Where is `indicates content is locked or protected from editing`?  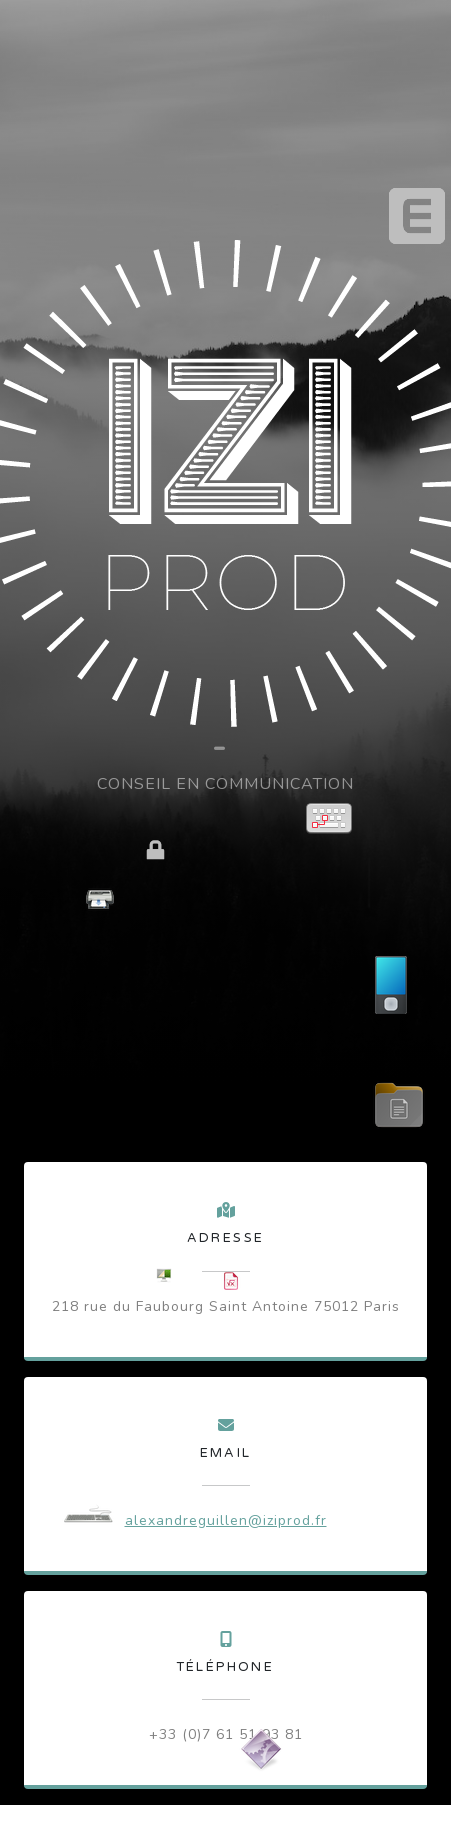 indicates content is locked or protected from editing is located at coordinates (155, 850).